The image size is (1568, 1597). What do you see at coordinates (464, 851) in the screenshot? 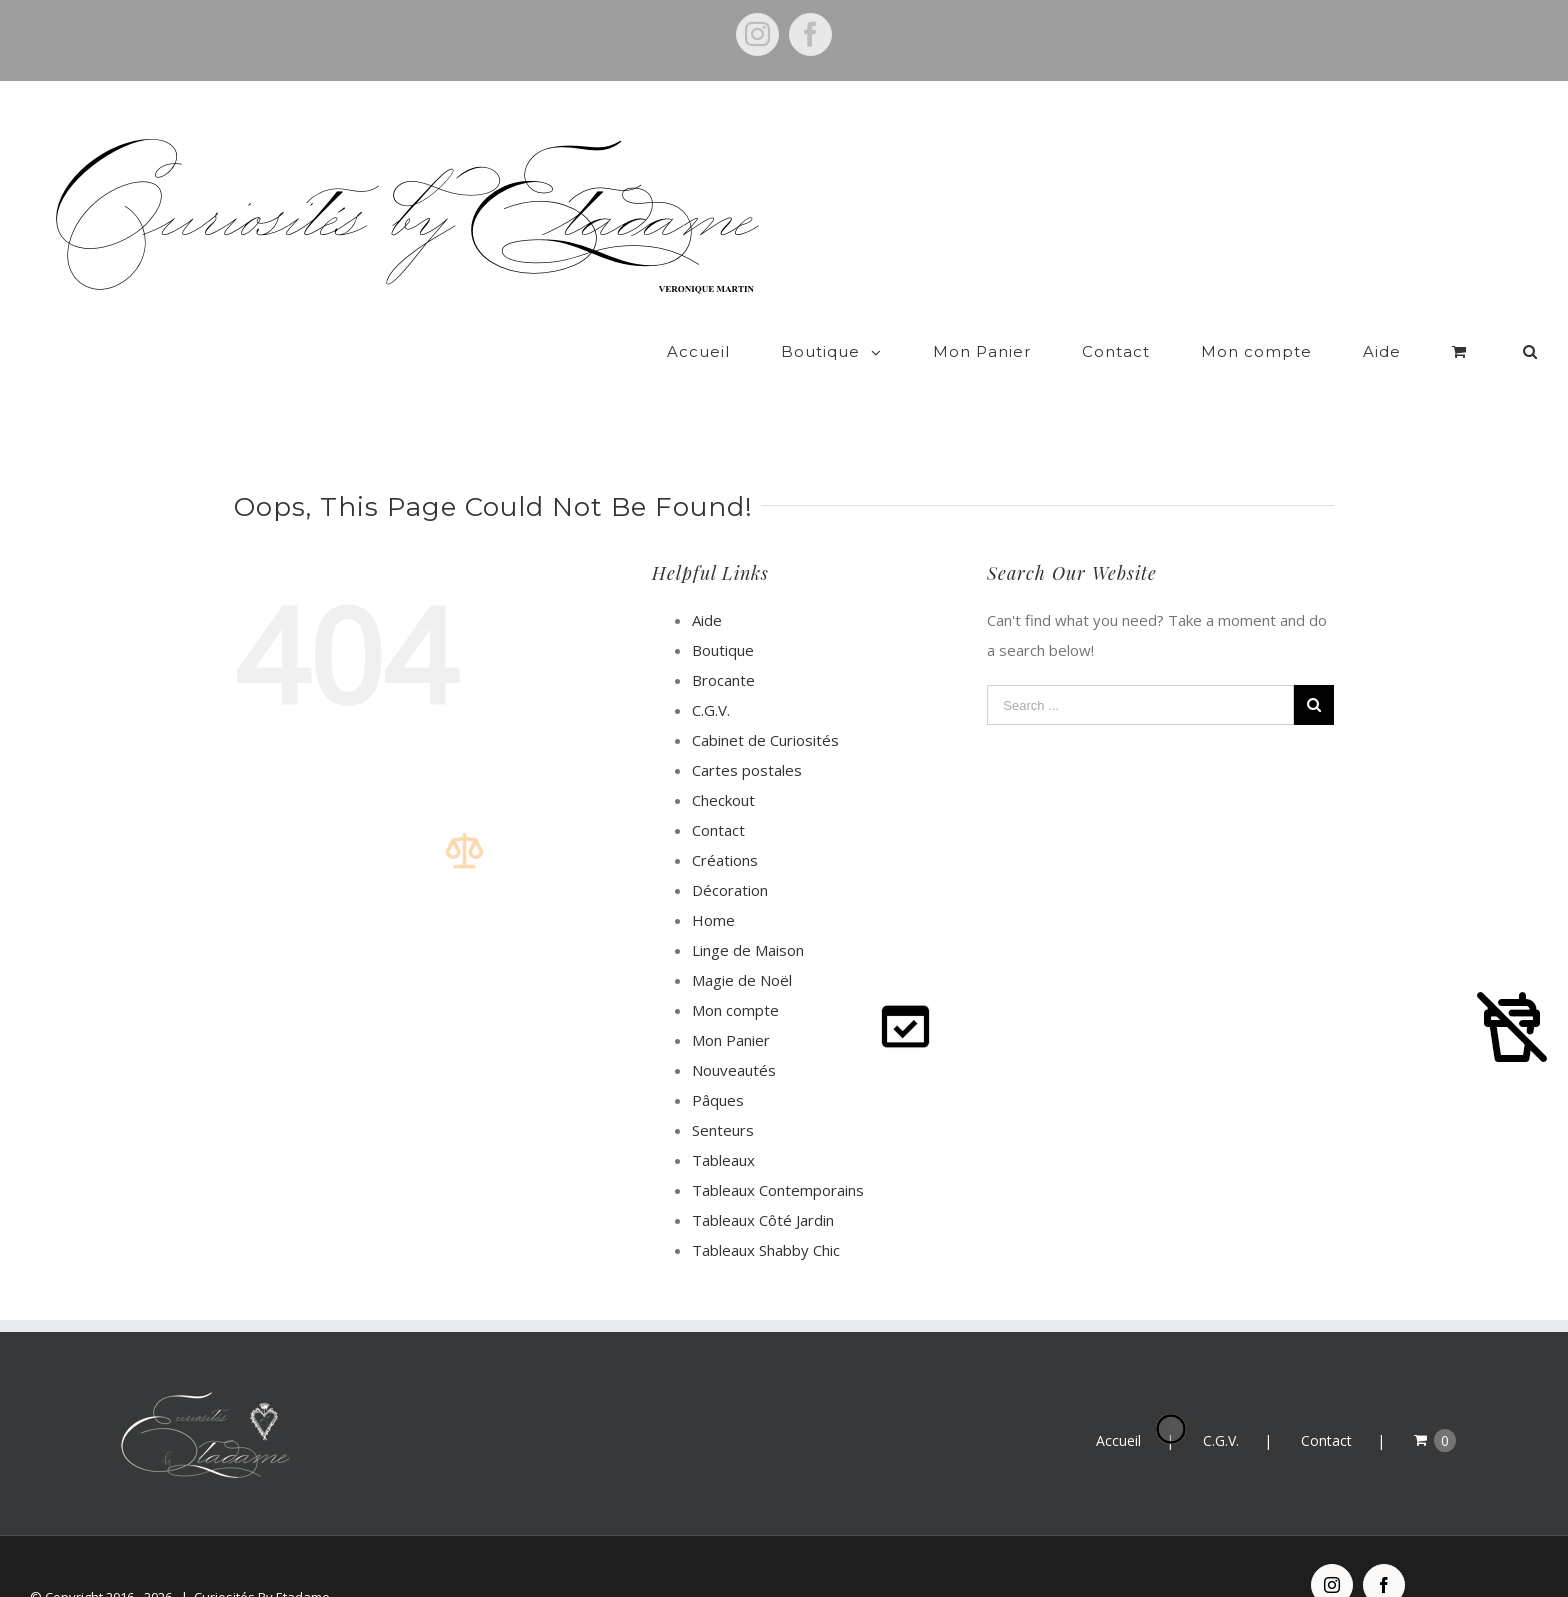
I see `access comparison or weighing features` at bounding box center [464, 851].